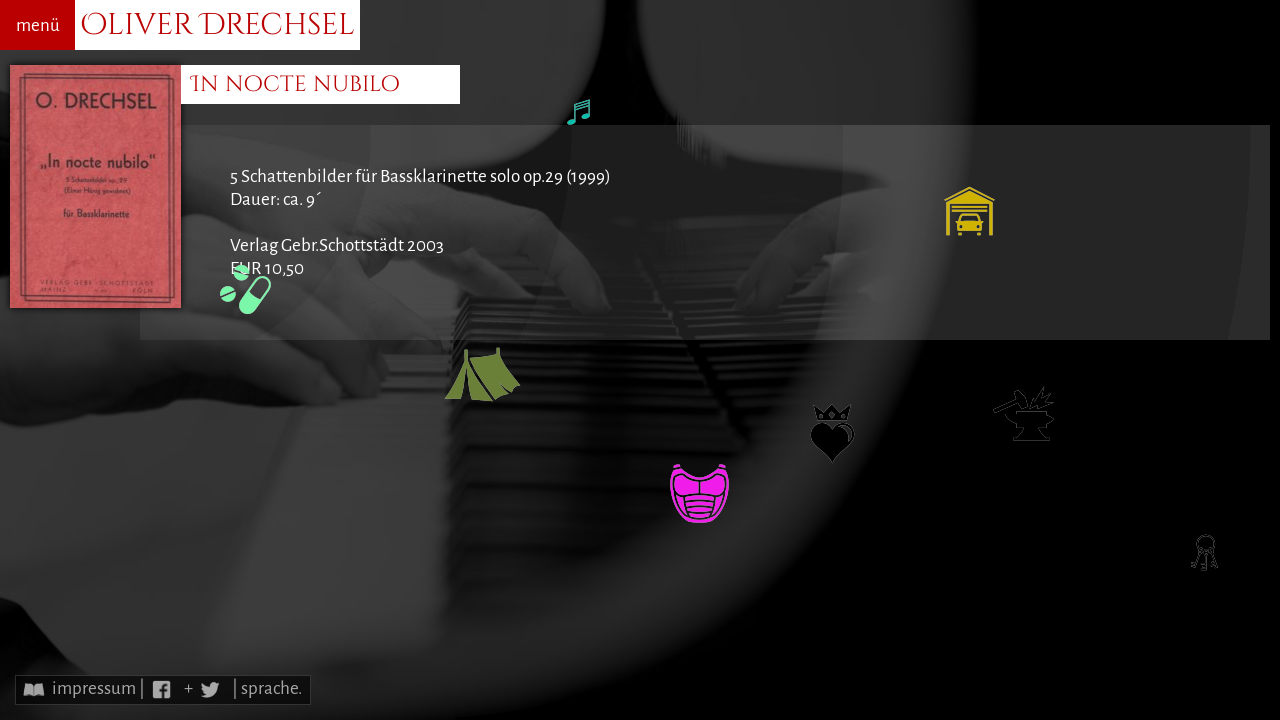 The image size is (1280, 720). I want to click on play music or audio, so click(579, 112).